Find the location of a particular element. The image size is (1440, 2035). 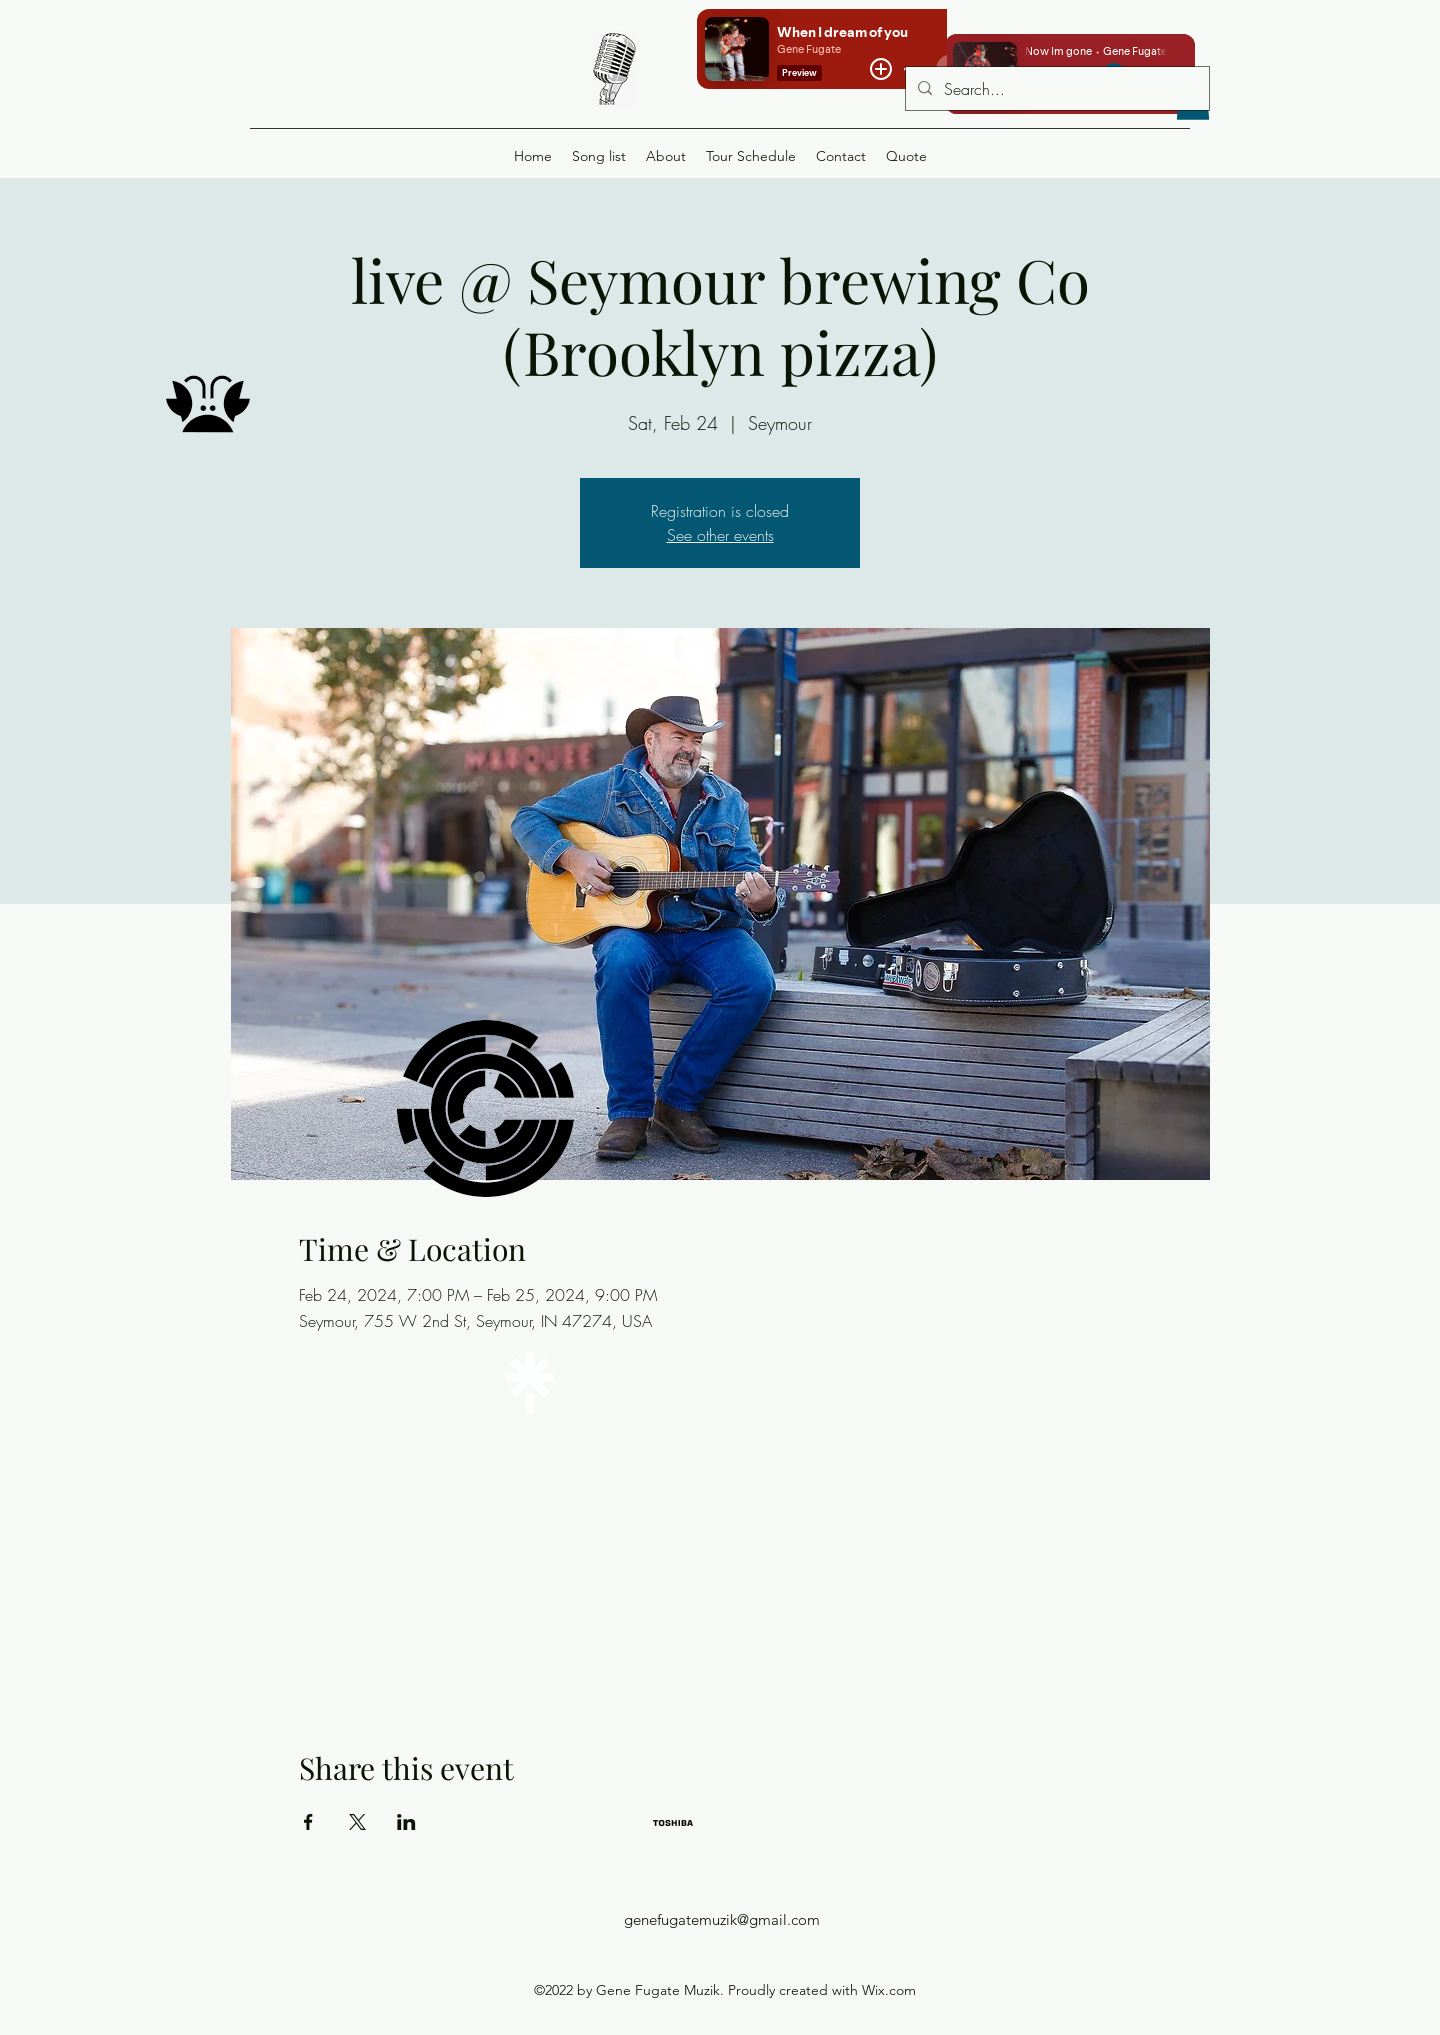

Toshiba brand logo is located at coordinates (673, 1823).